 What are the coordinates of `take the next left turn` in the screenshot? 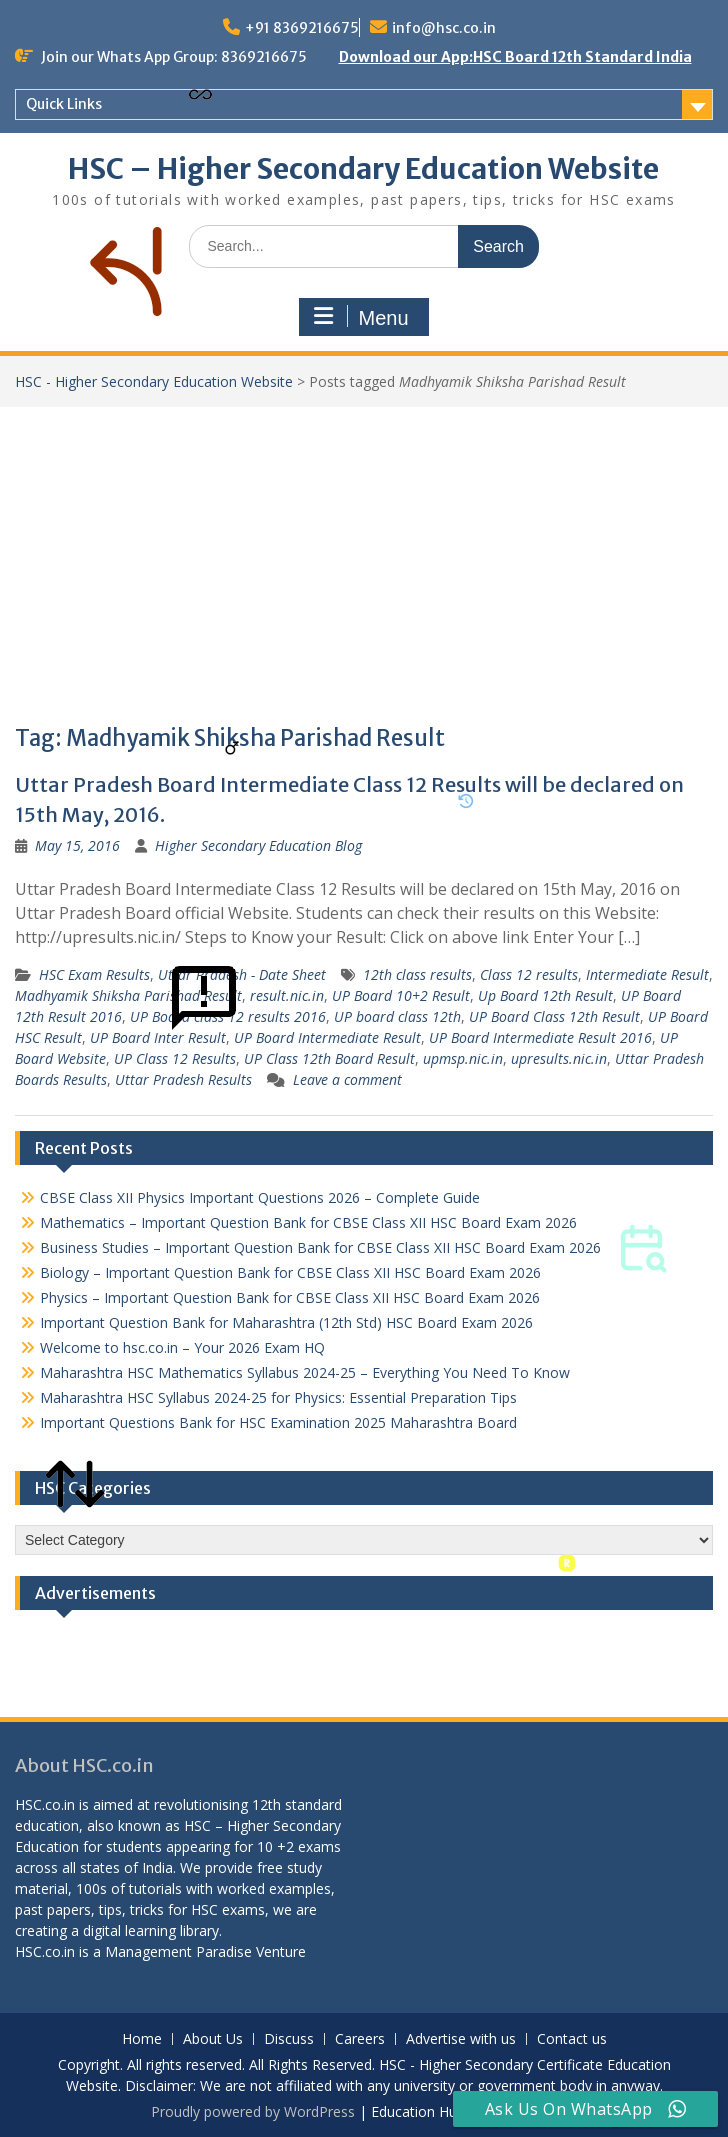 It's located at (130, 271).